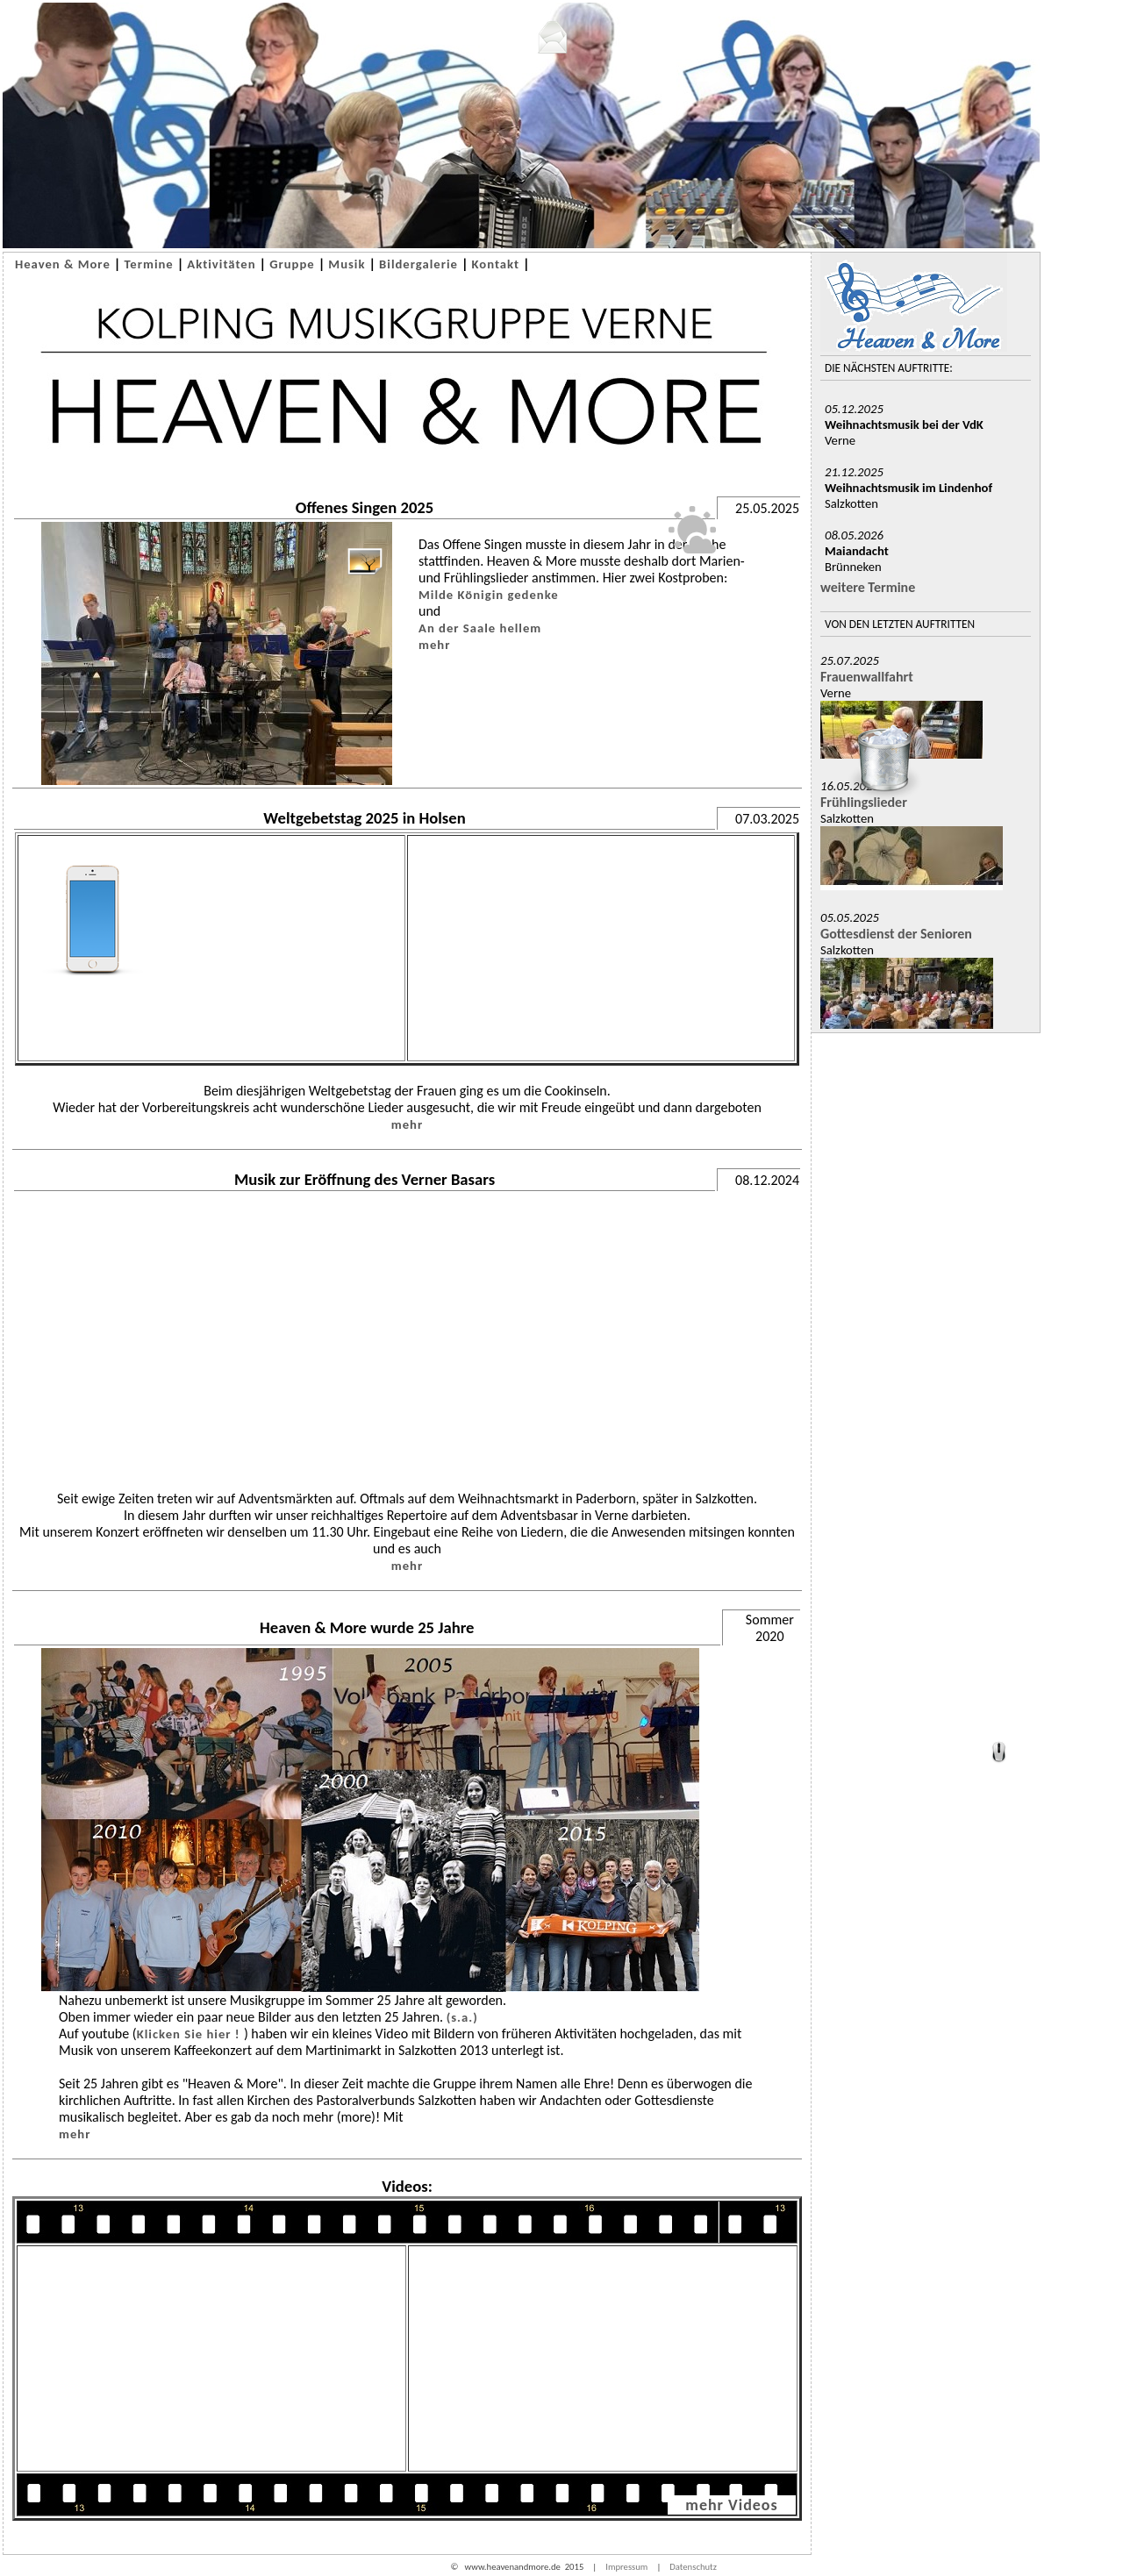 The height and width of the screenshot is (2576, 1123). I want to click on view items in your trash folder, so click(883, 757).